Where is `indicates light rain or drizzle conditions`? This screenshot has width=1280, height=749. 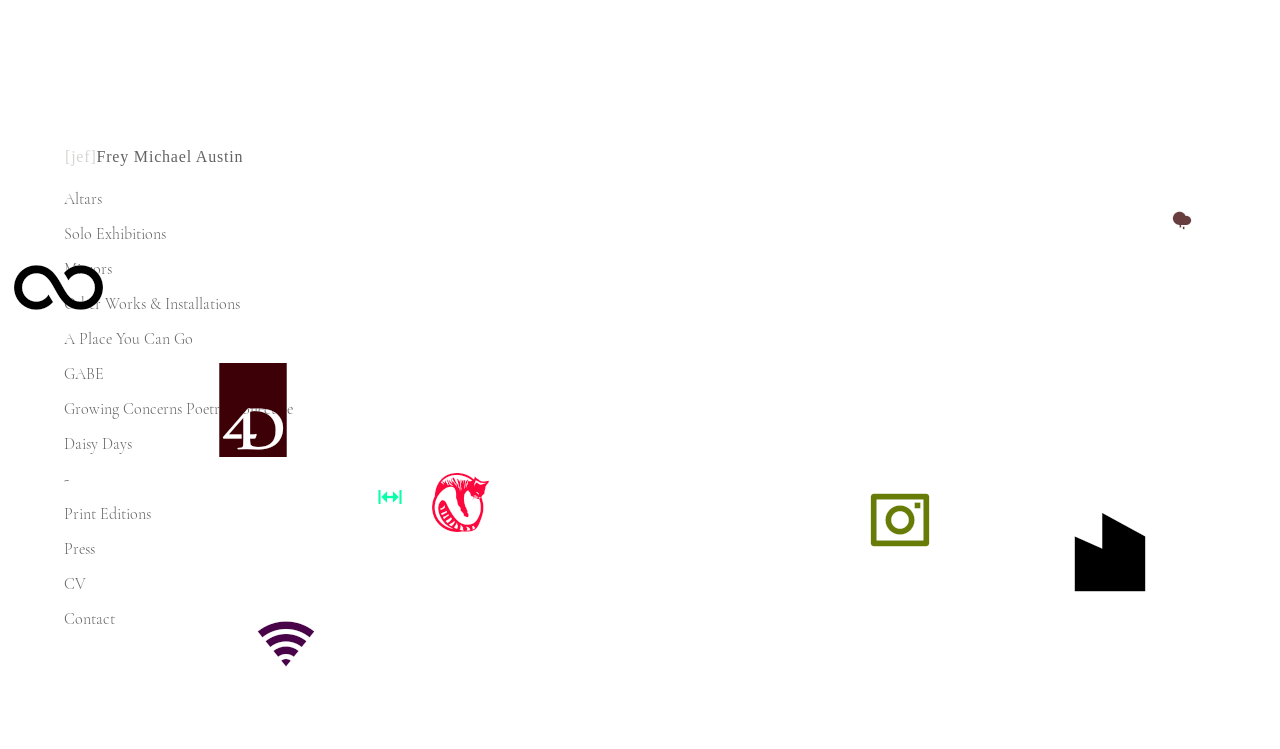 indicates light rain or drizzle conditions is located at coordinates (1182, 220).